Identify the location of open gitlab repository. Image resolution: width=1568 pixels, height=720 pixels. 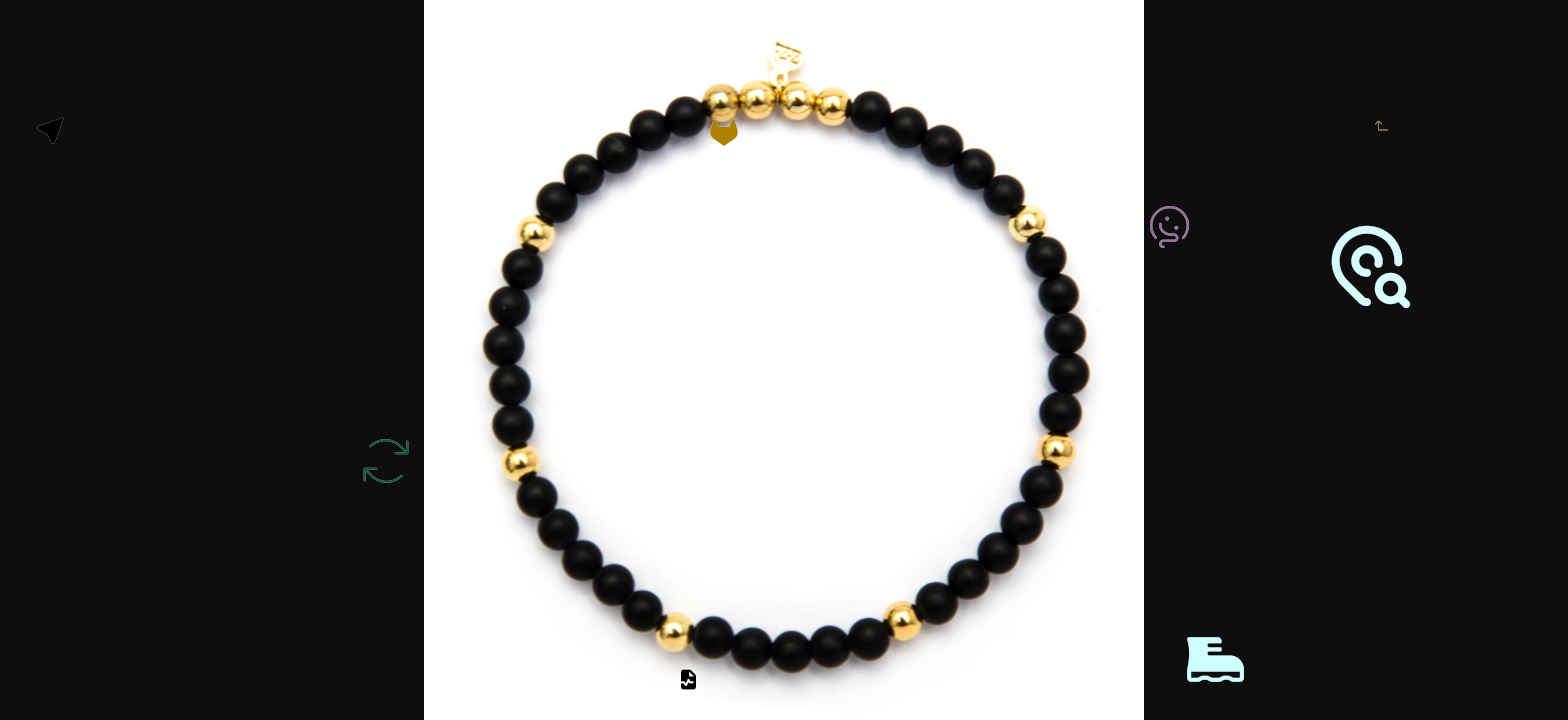
(724, 132).